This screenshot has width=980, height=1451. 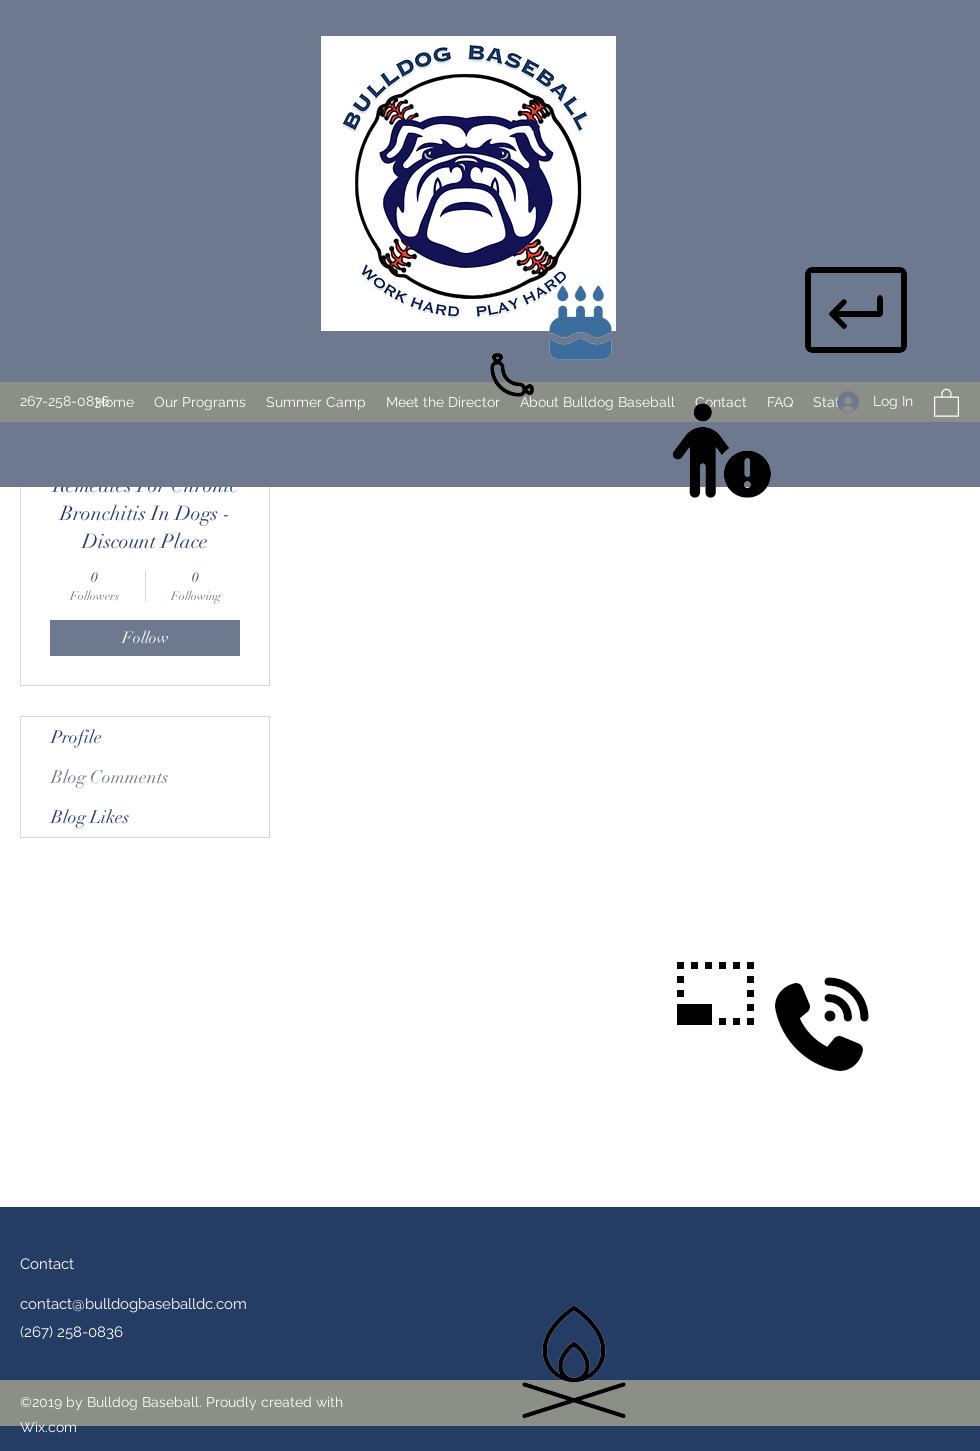 What do you see at coordinates (511, 376) in the screenshot?
I see `food category or cuisine filter` at bounding box center [511, 376].